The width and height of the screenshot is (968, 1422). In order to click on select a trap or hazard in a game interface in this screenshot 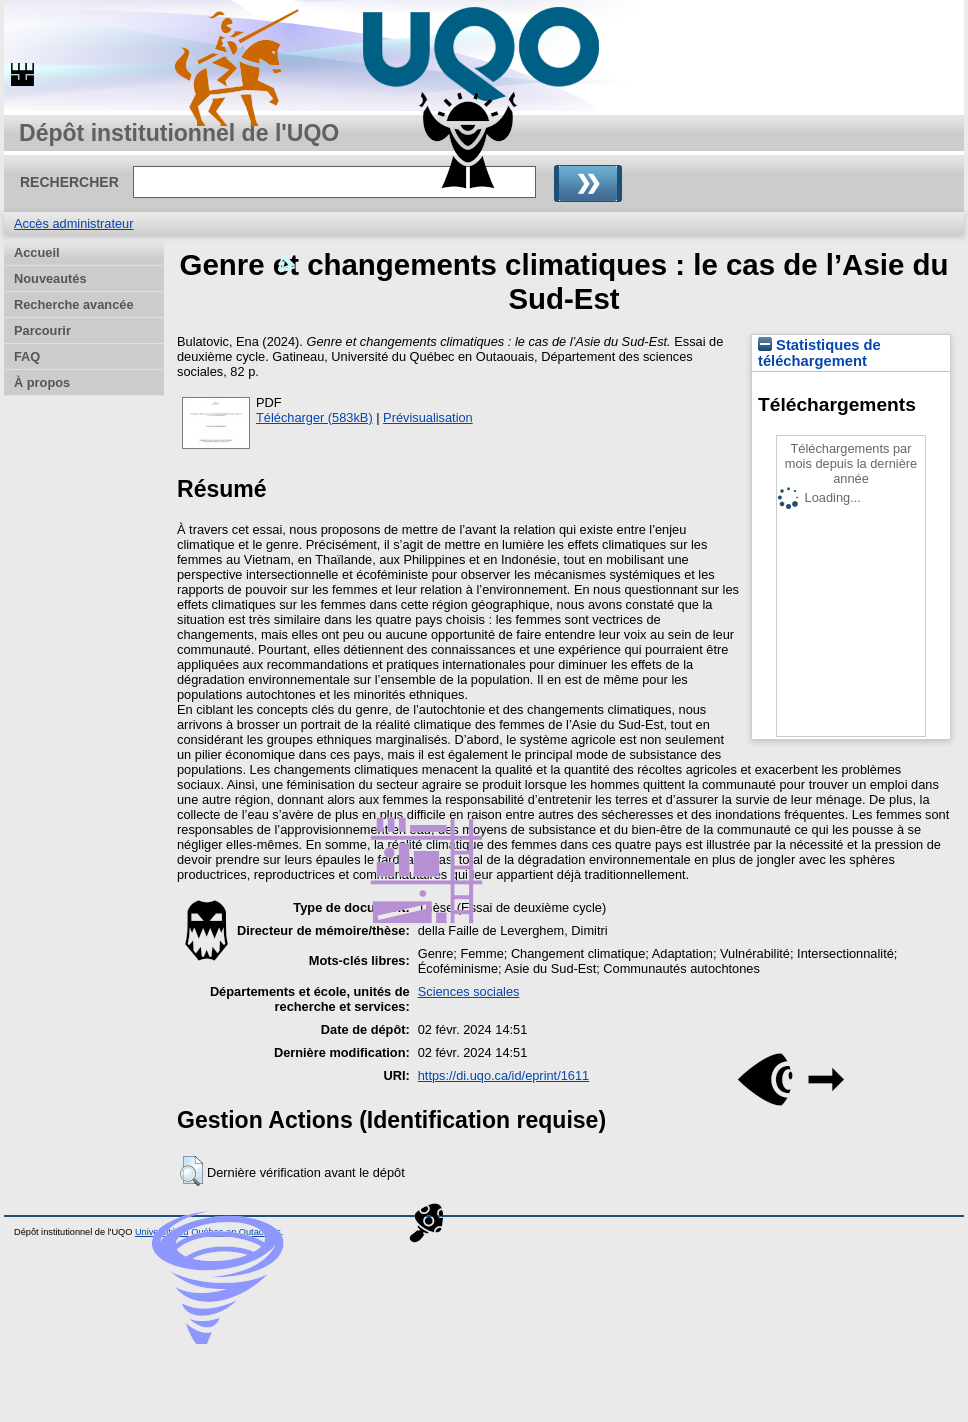, I will do `click(206, 930)`.